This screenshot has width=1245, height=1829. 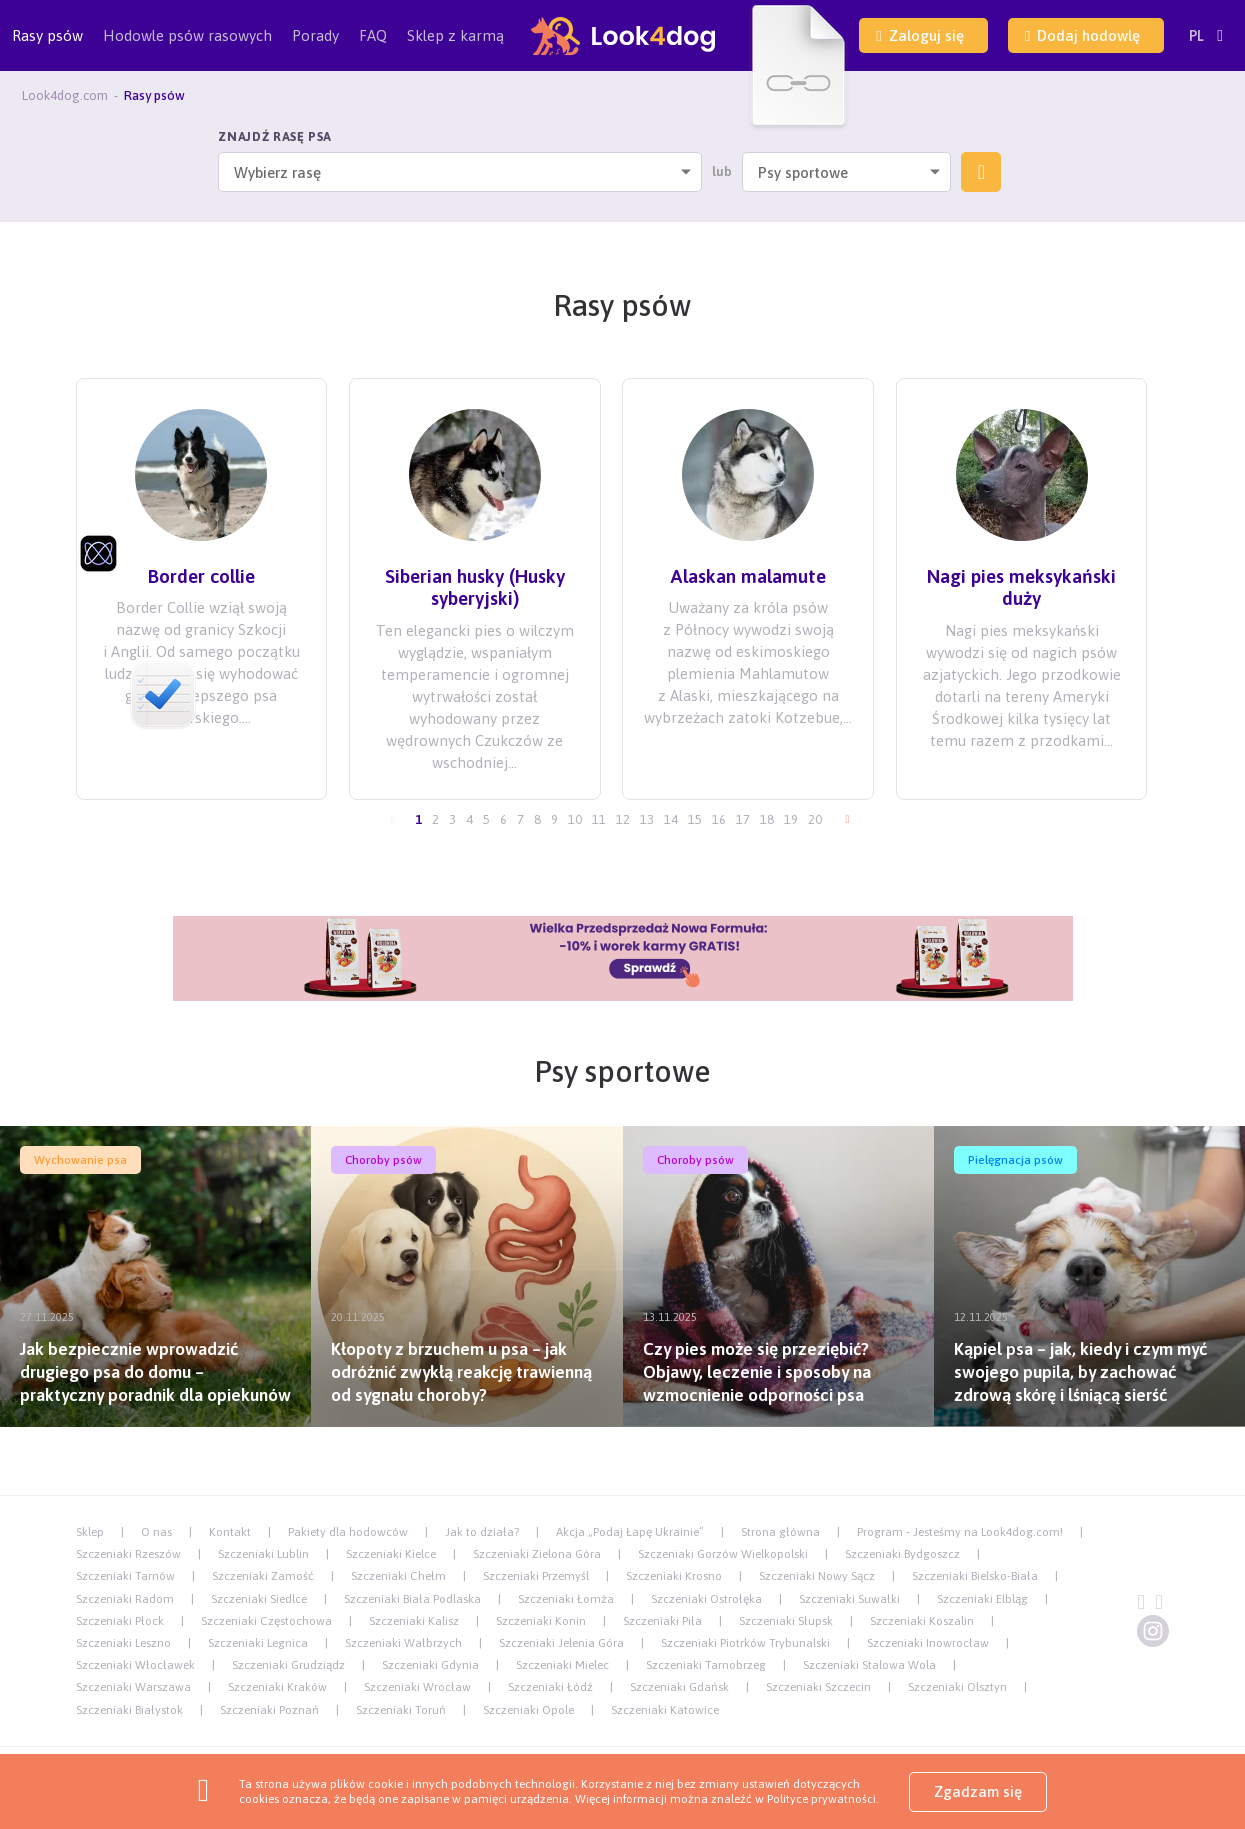 I want to click on open ladybird web browser, so click(x=98, y=553).